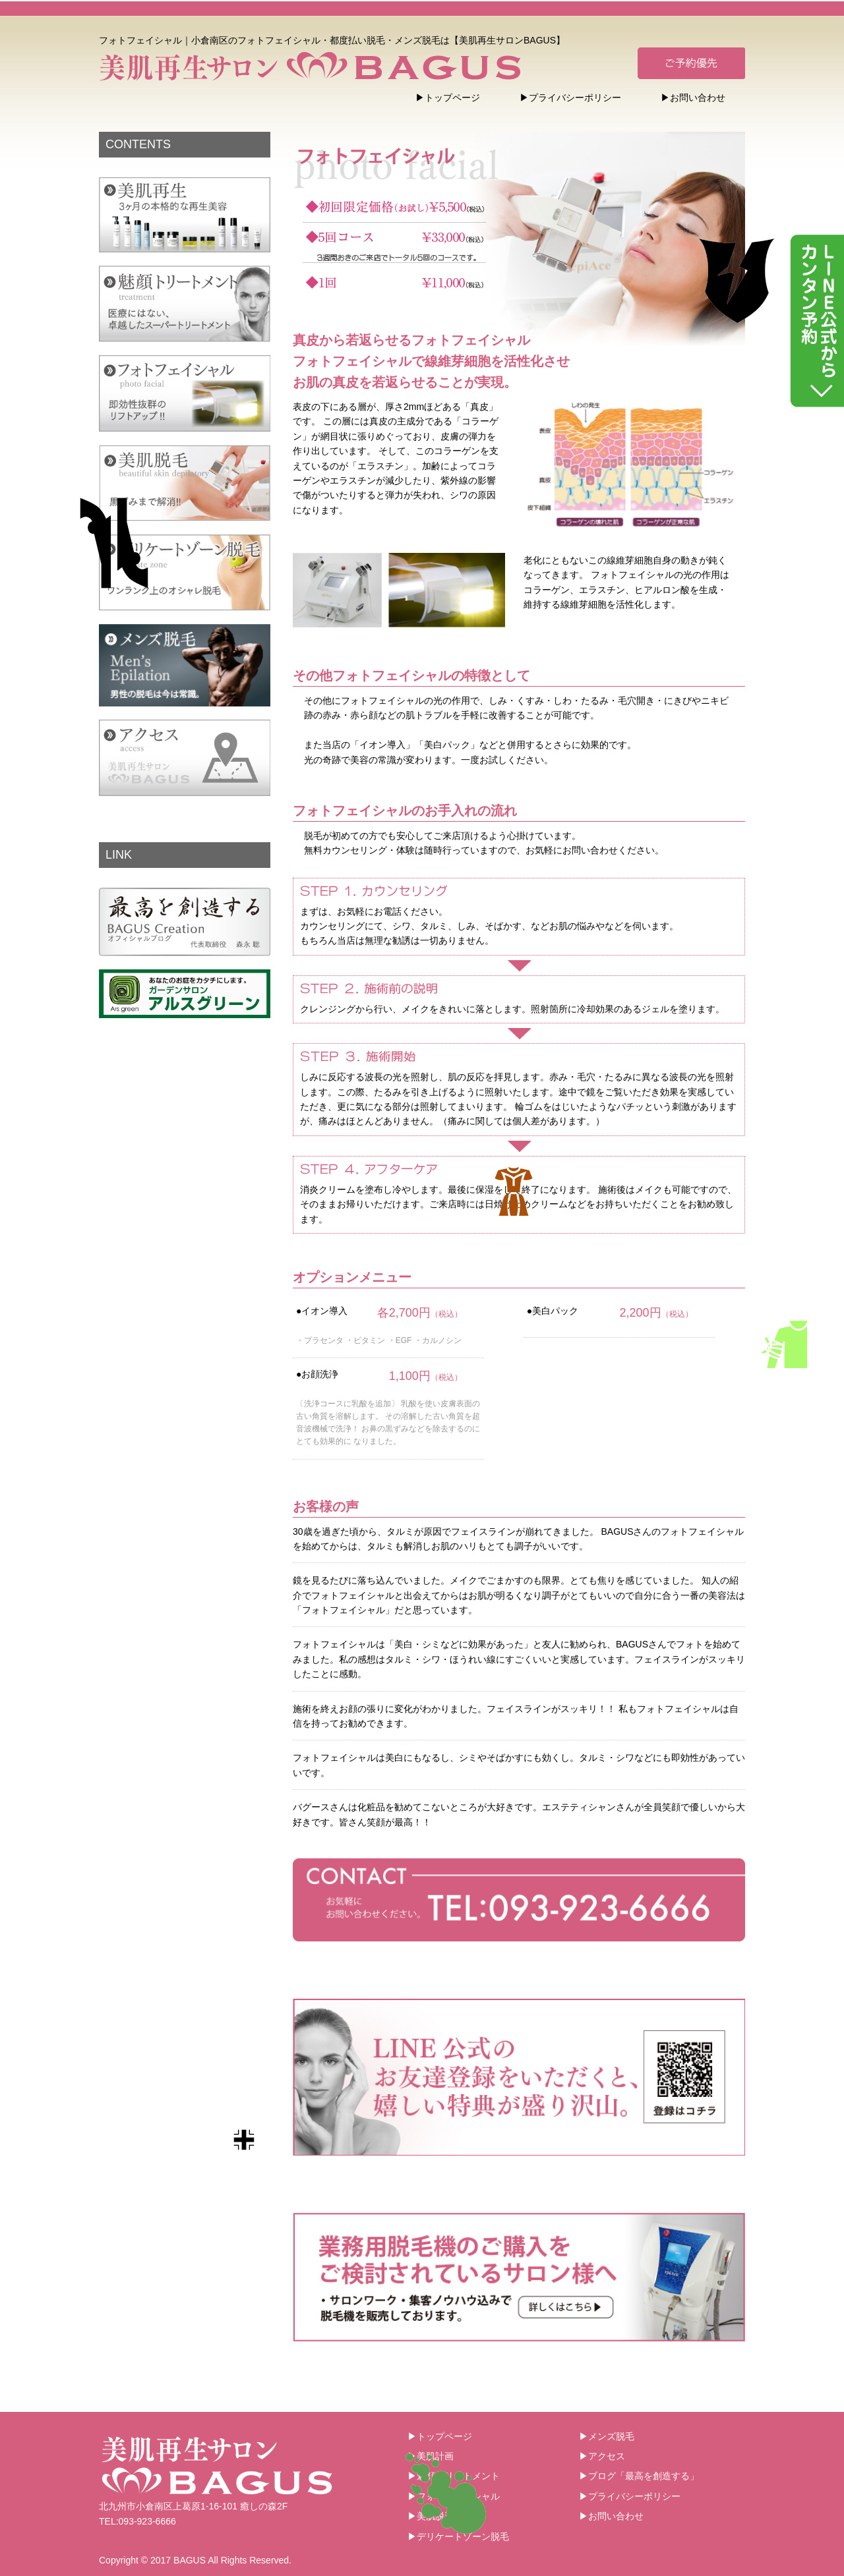  I want to click on report an injury or health issue, so click(783, 1344).